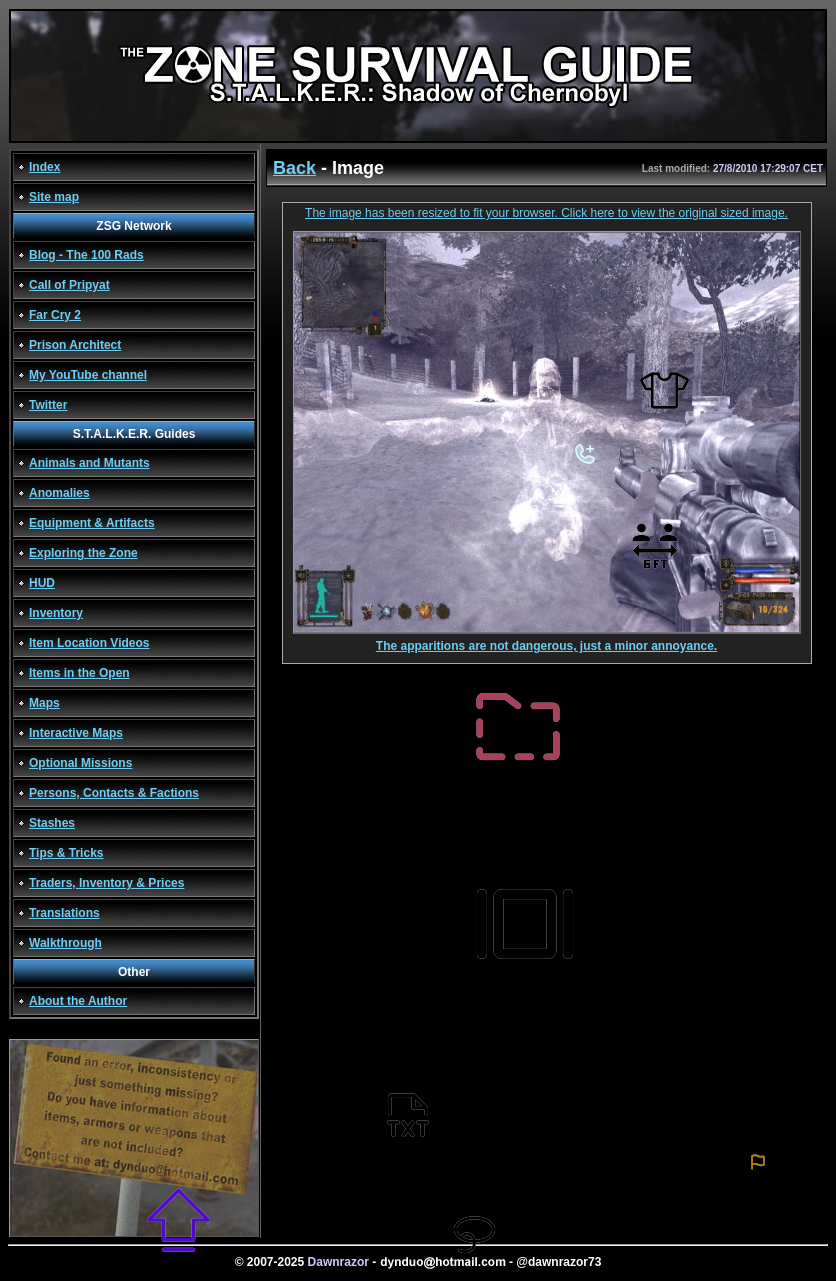  What do you see at coordinates (518, 725) in the screenshot?
I see `create a new folder` at bounding box center [518, 725].